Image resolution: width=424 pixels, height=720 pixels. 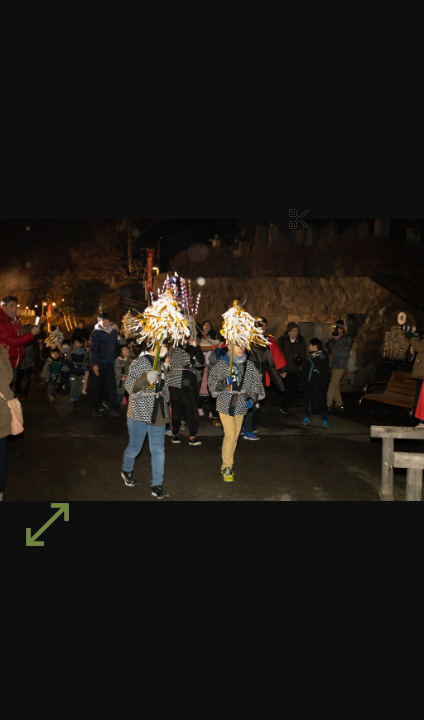 What do you see at coordinates (47, 524) in the screenshot?
I see `resize a window or element` at bounding box center [47, 524].